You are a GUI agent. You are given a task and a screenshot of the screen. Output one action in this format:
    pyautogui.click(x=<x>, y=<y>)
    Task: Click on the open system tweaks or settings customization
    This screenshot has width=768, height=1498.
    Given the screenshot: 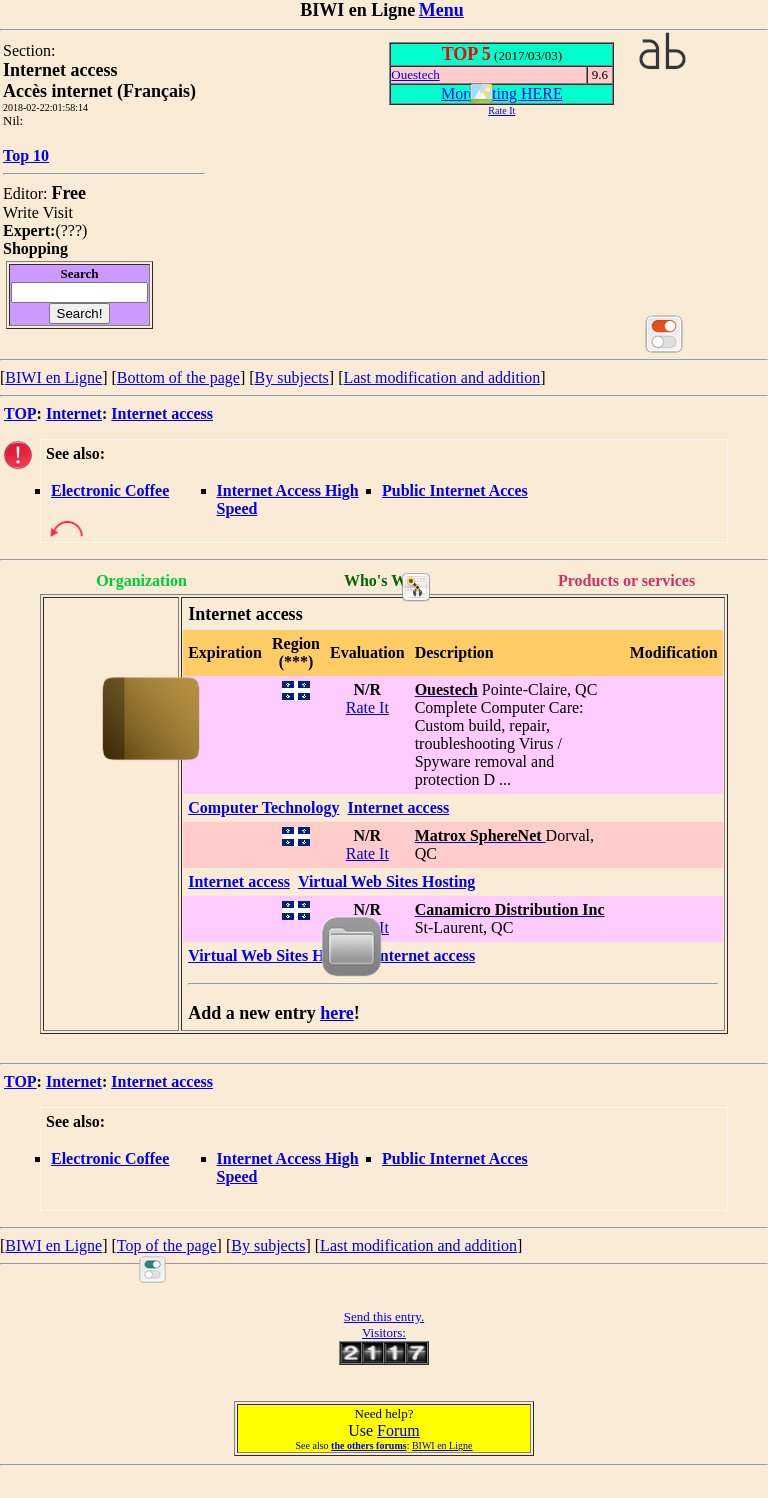 What is the action you would take?
    pyautogui.click(x=152, y=1269)
    